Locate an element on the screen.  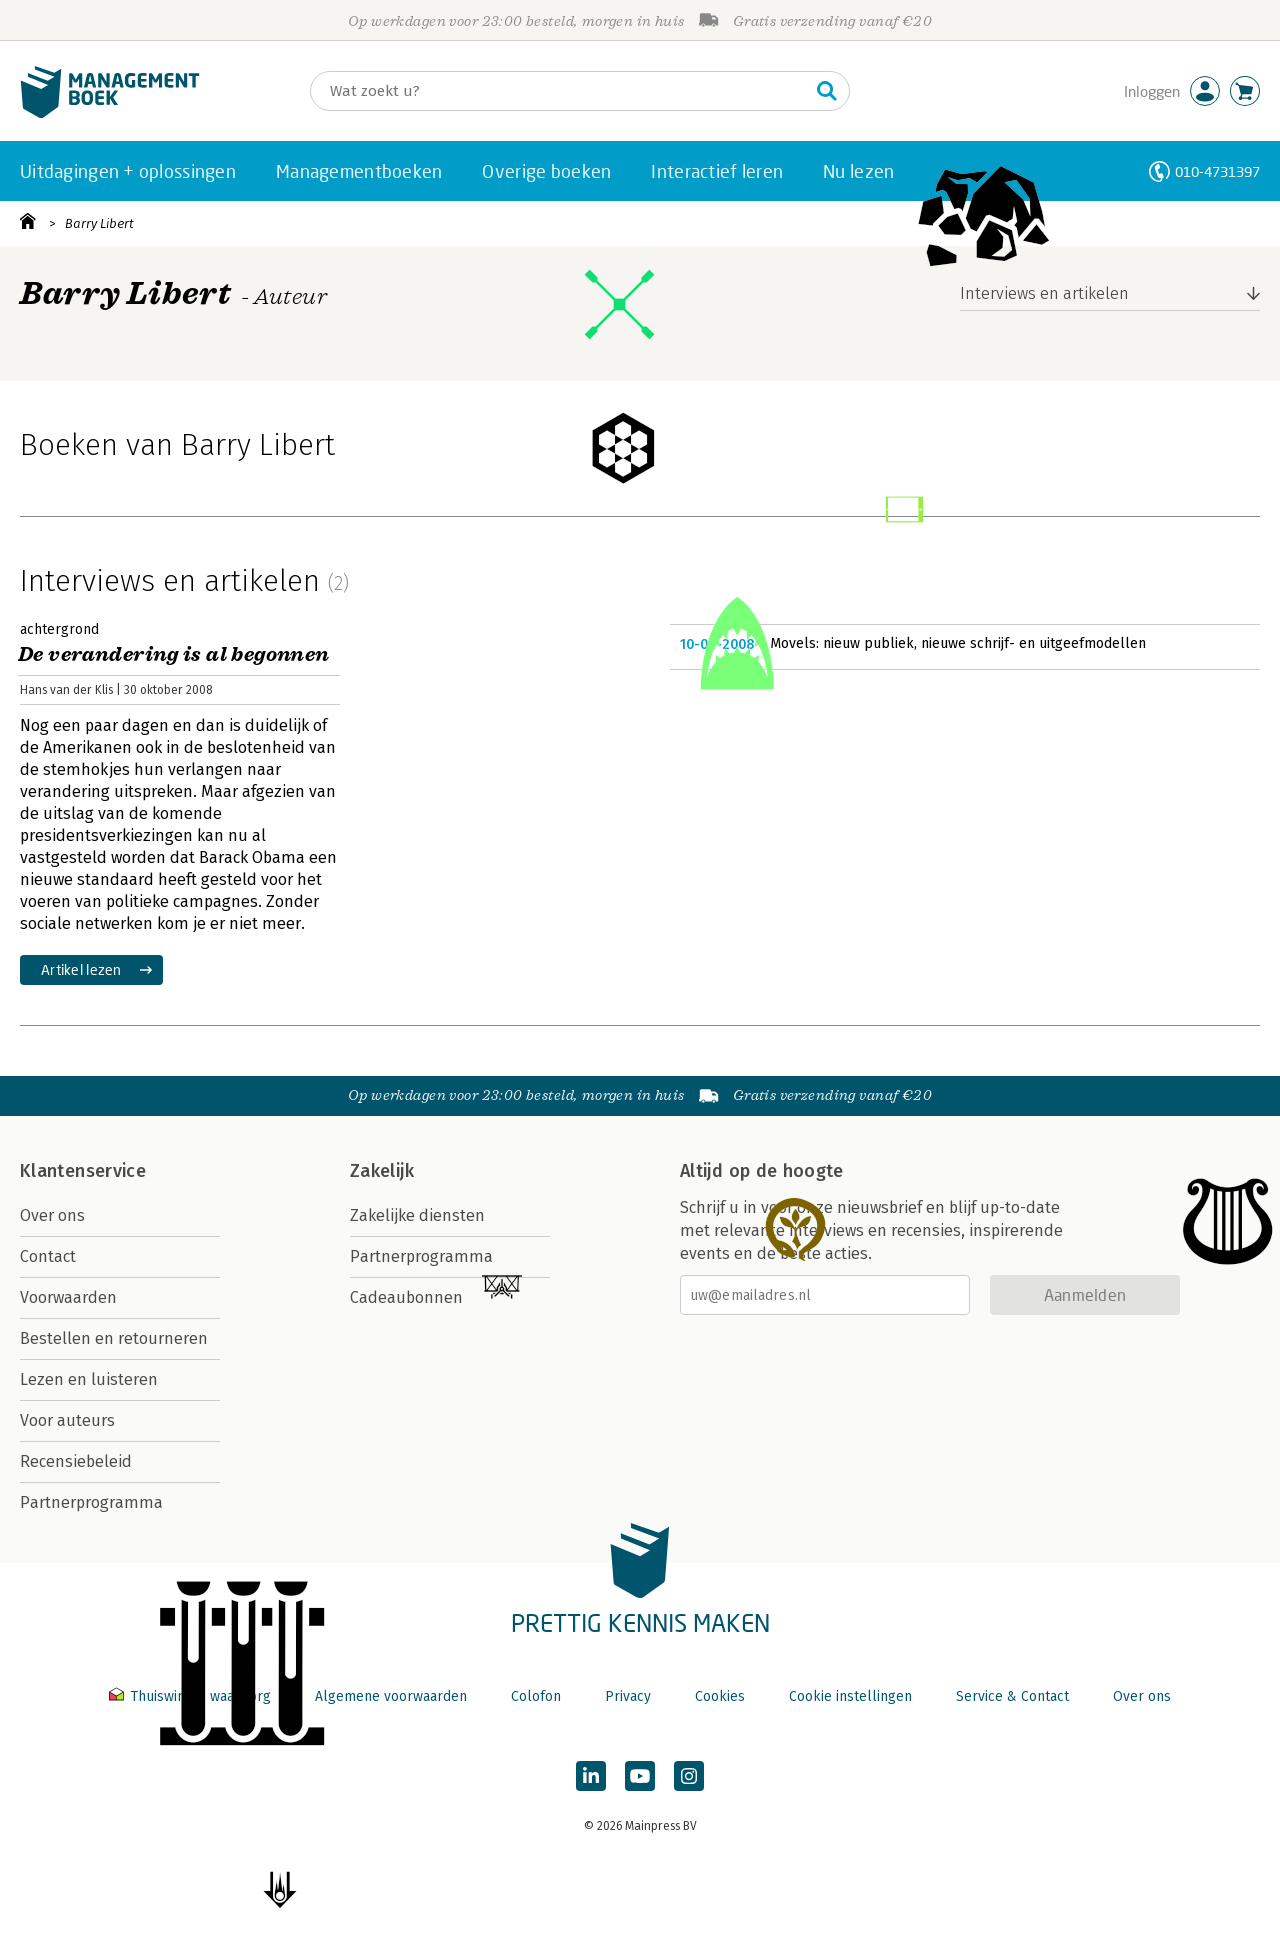
indicates falling rock hazard or danger zone is located at coordinates (280, 1890).